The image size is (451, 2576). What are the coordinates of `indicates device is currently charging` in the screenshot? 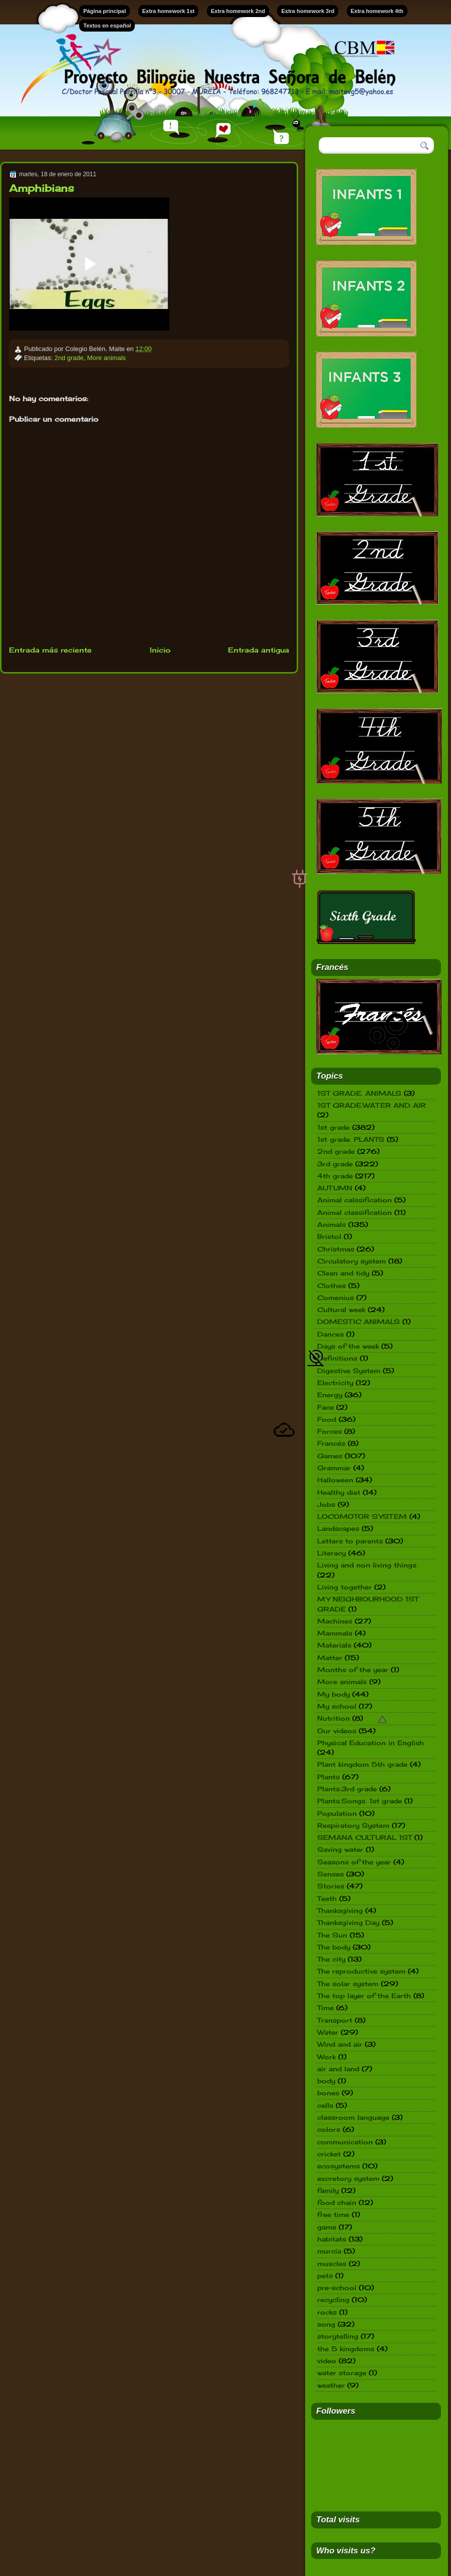 It's located at (300, 879).